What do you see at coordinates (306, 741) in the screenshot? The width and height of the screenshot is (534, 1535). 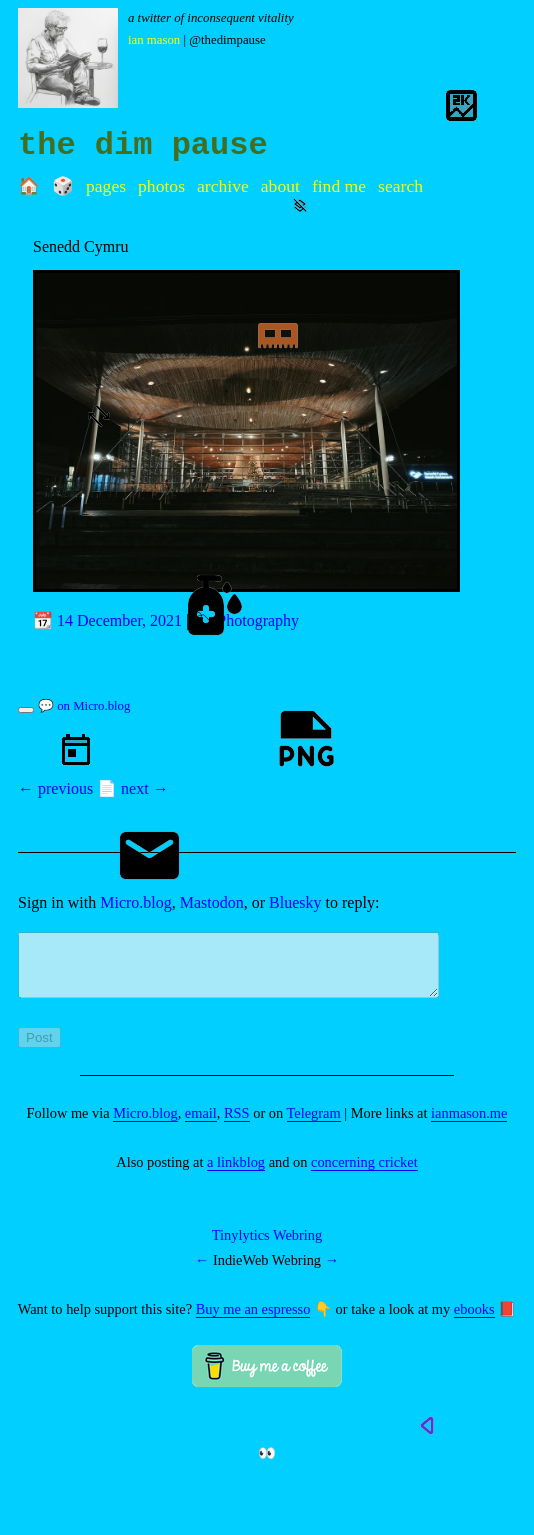 I see `indicates a PNG image file` at bounding box center [306, 741].